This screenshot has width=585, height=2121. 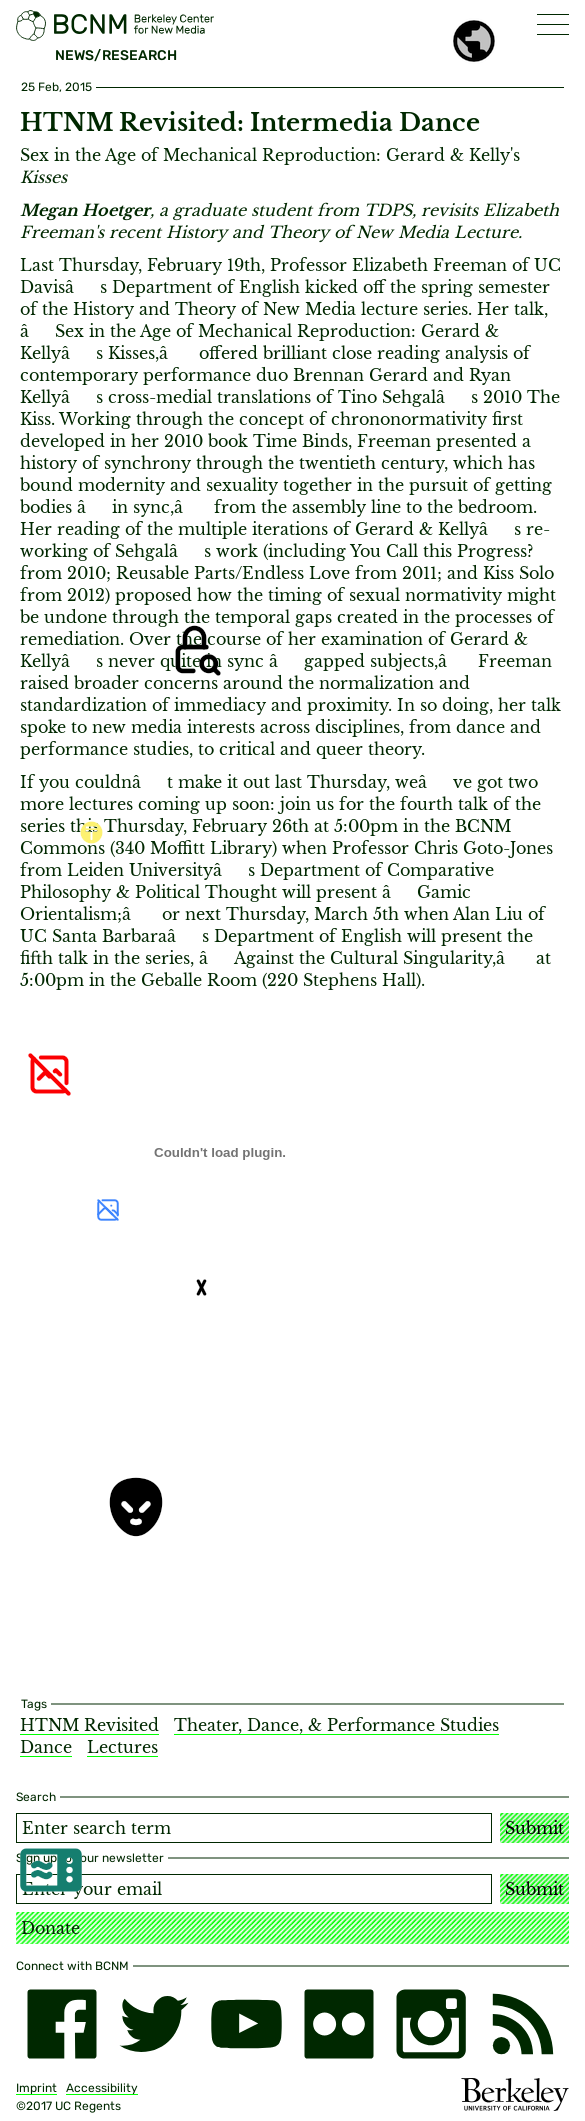 What do you see at coordinates (194, 649) in the screenshot?
I see `search for locked or encrypted files` at bounding box center [194, 649].